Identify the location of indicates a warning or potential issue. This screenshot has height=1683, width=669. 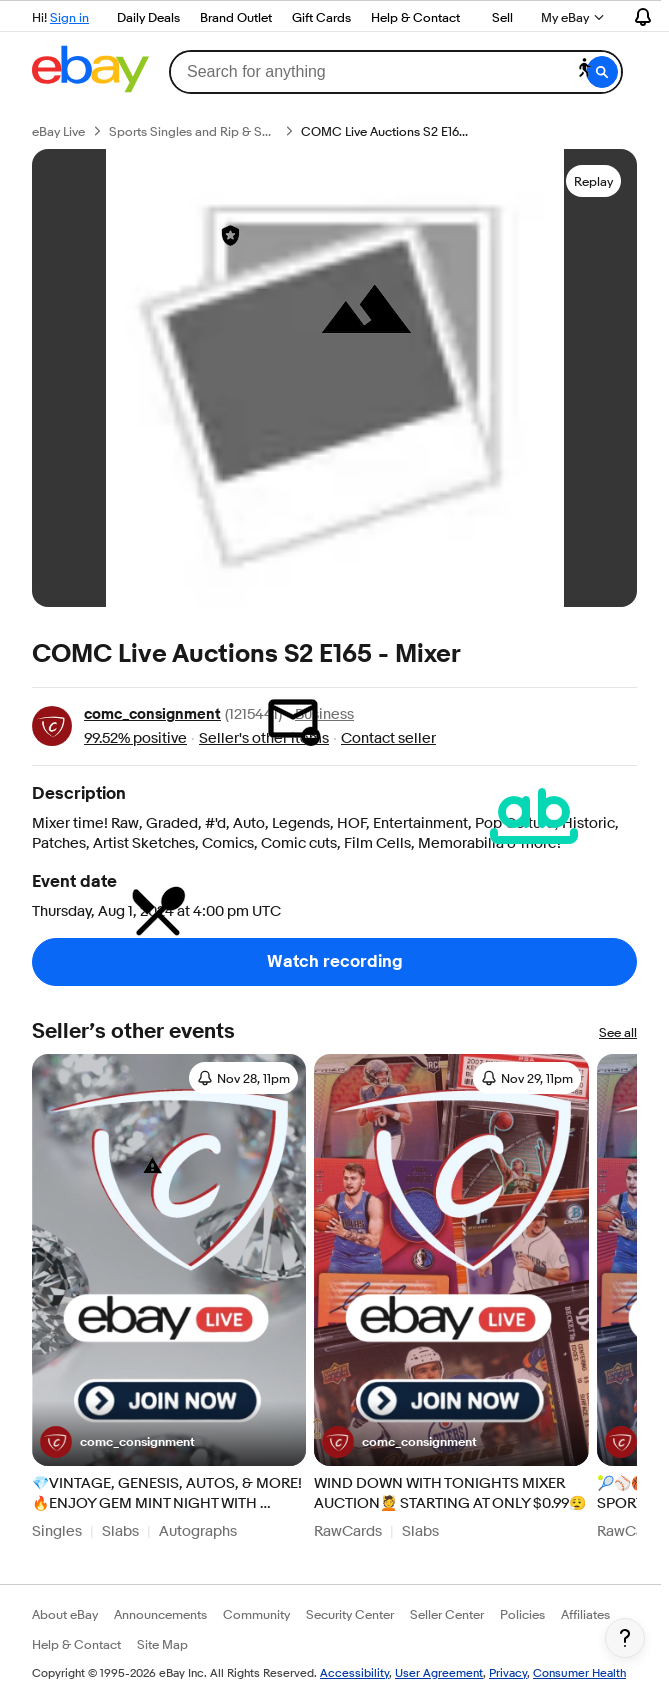
(152, 1165).